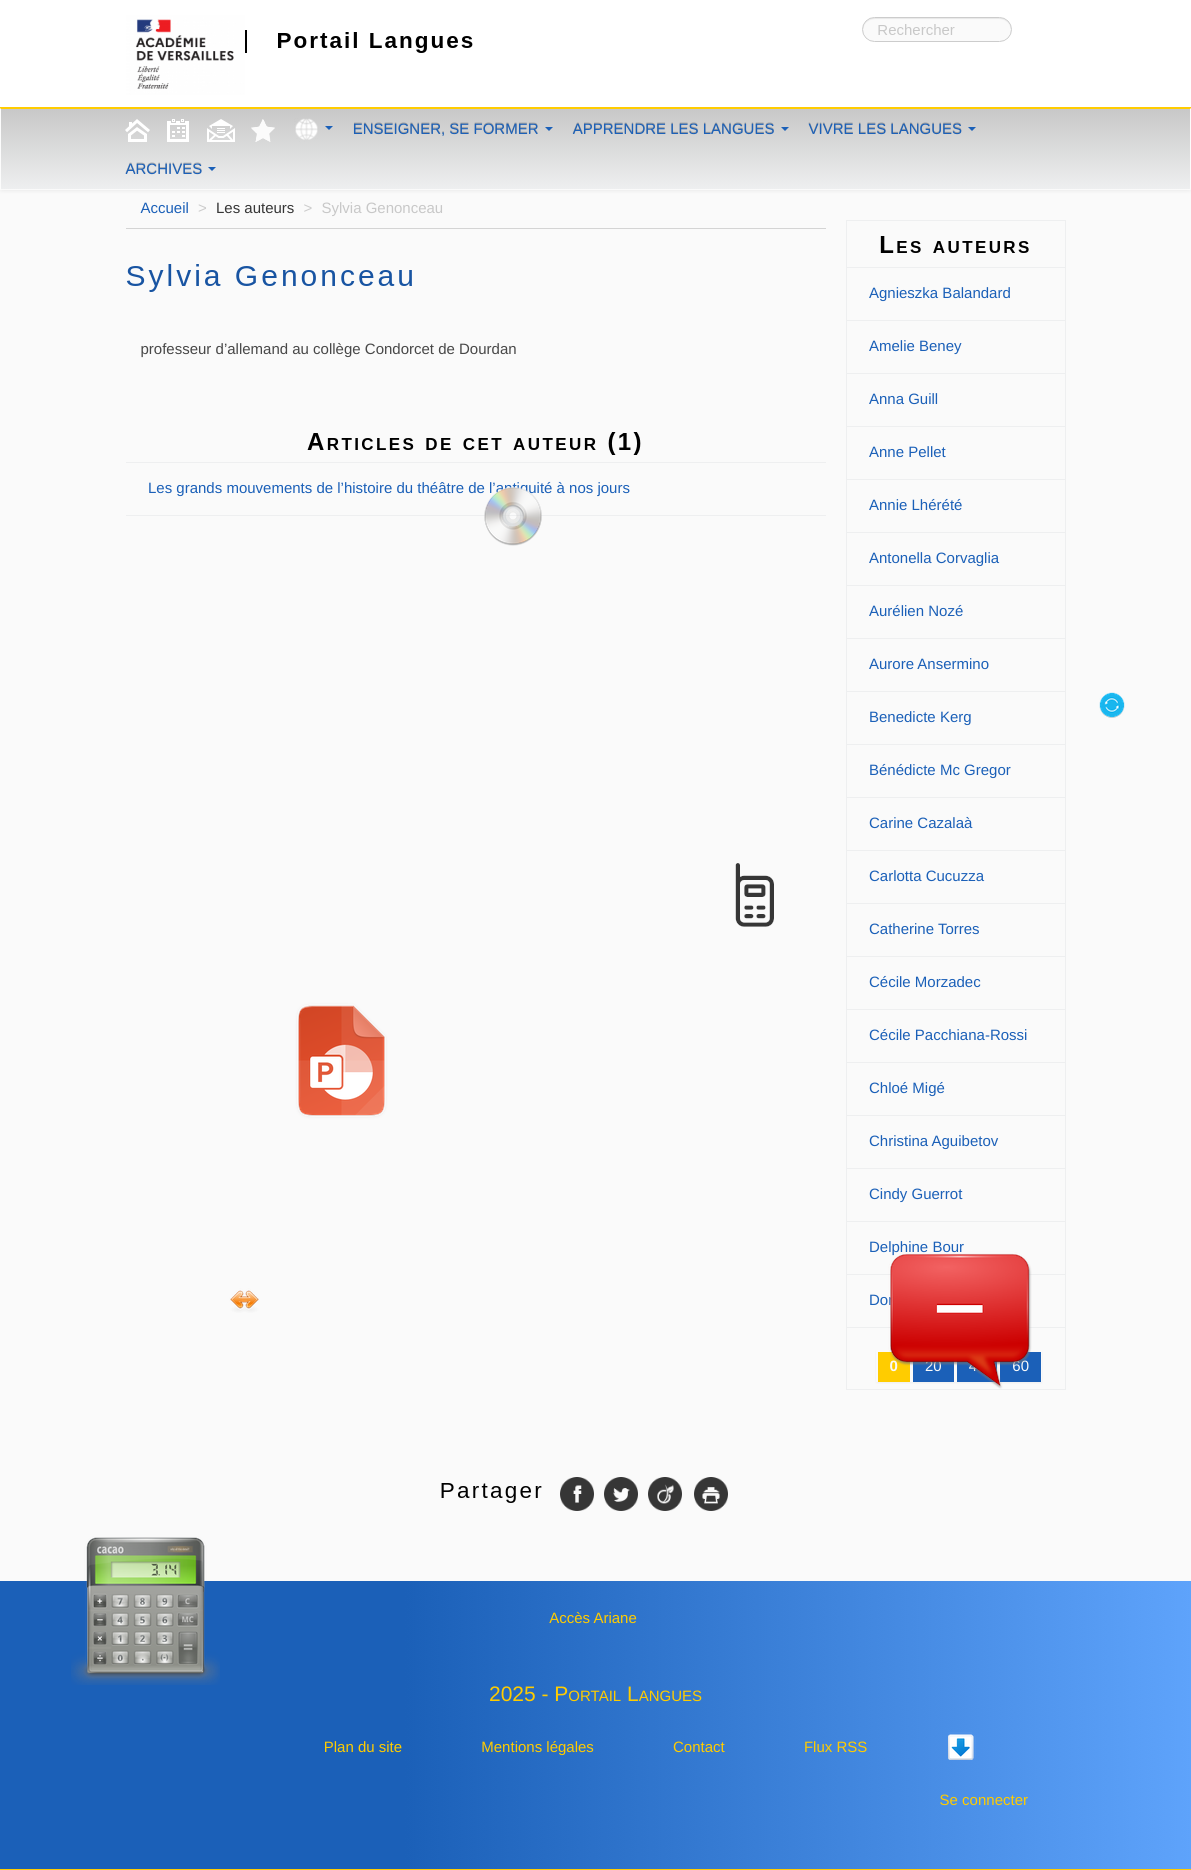 Image resolution: width=1191 pixels, height=1870 pixels. I want to click on open the calculator app, so click(145, 1610).